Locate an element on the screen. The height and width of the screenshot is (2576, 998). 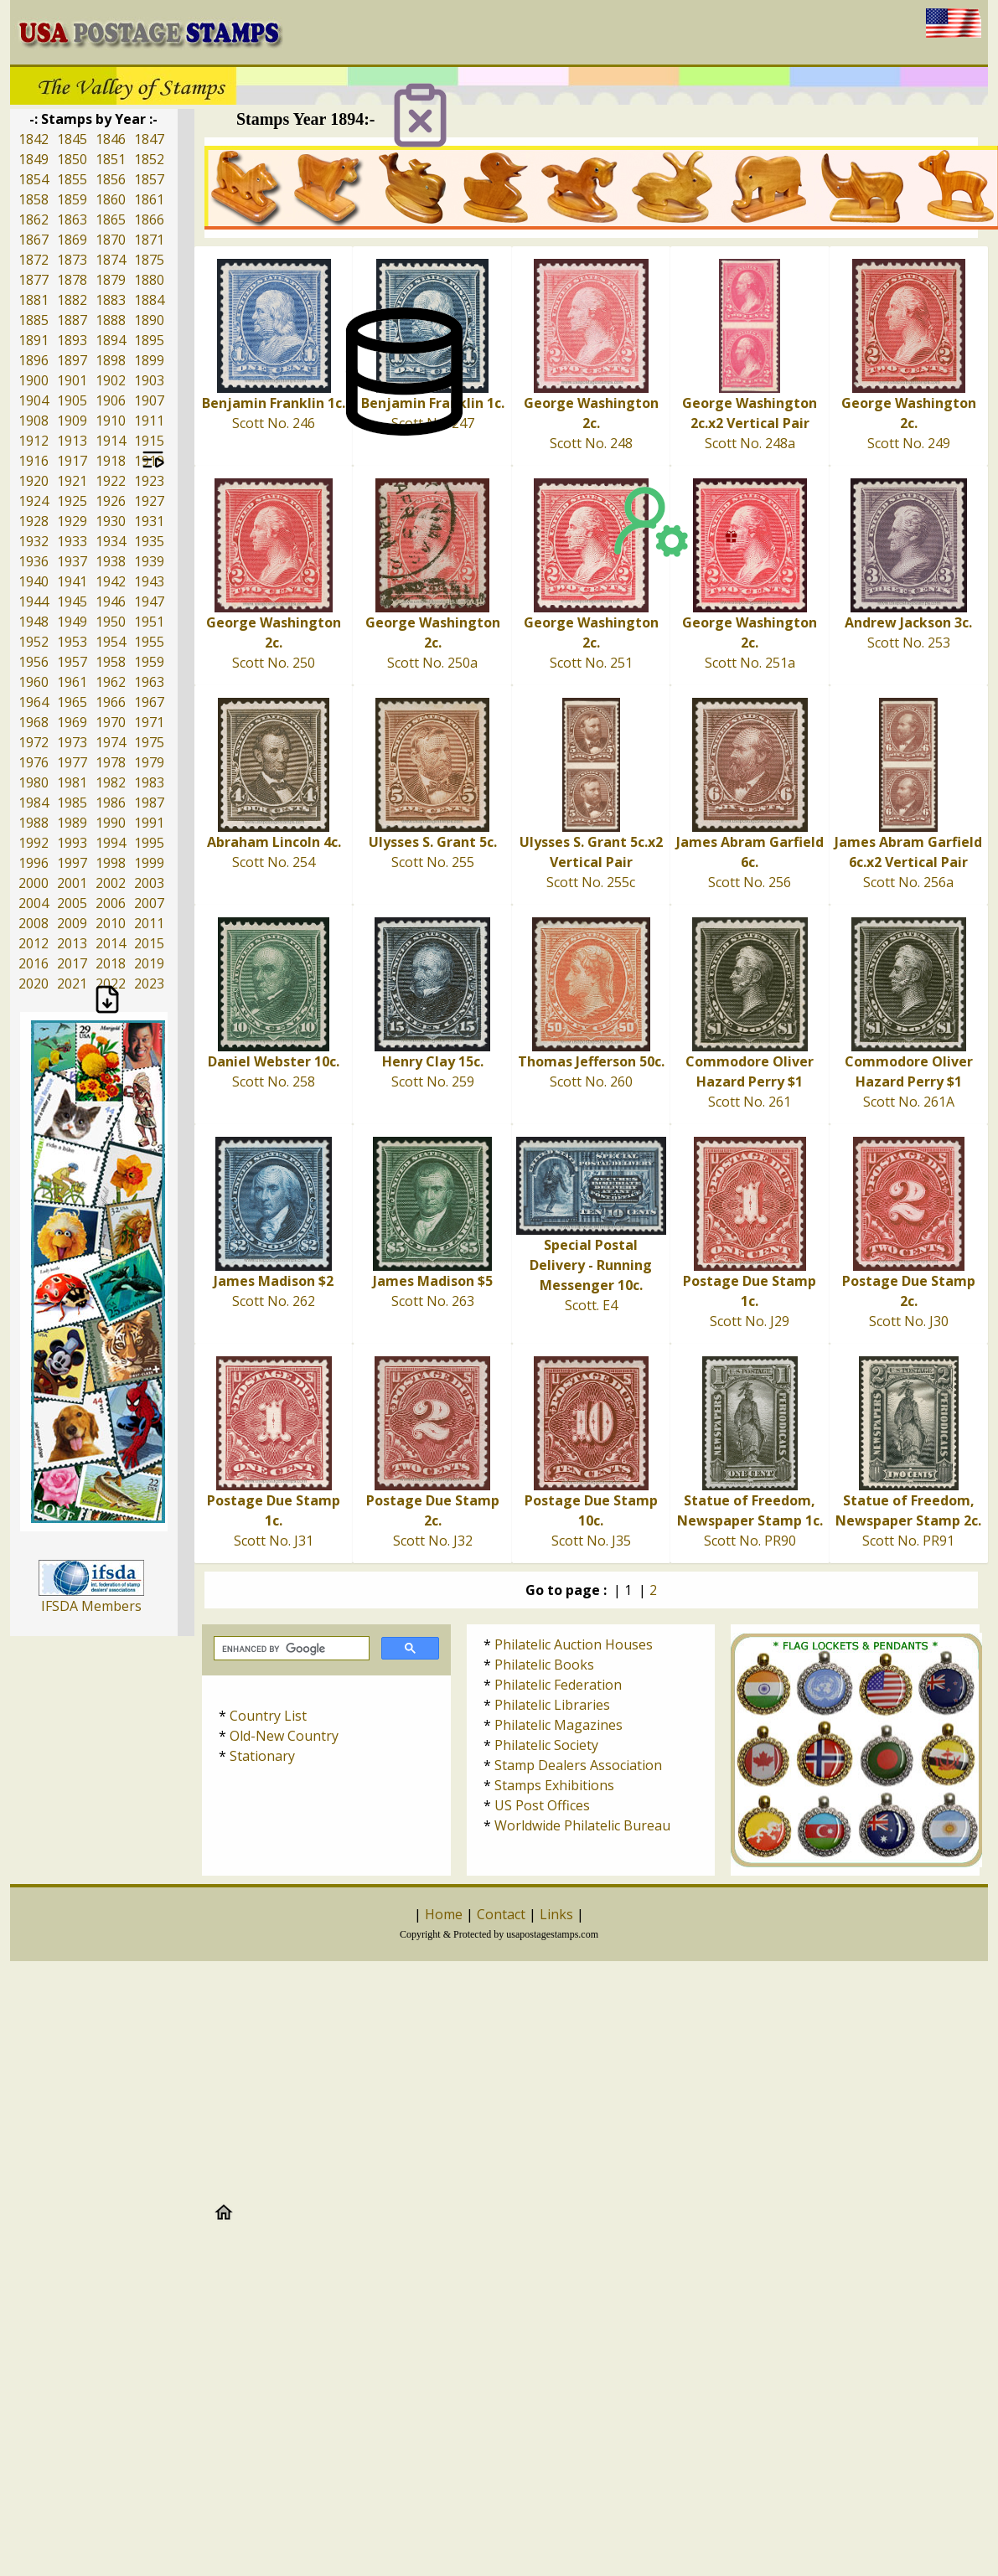
navigate to the home screen is located at coordinates (224, 2212).